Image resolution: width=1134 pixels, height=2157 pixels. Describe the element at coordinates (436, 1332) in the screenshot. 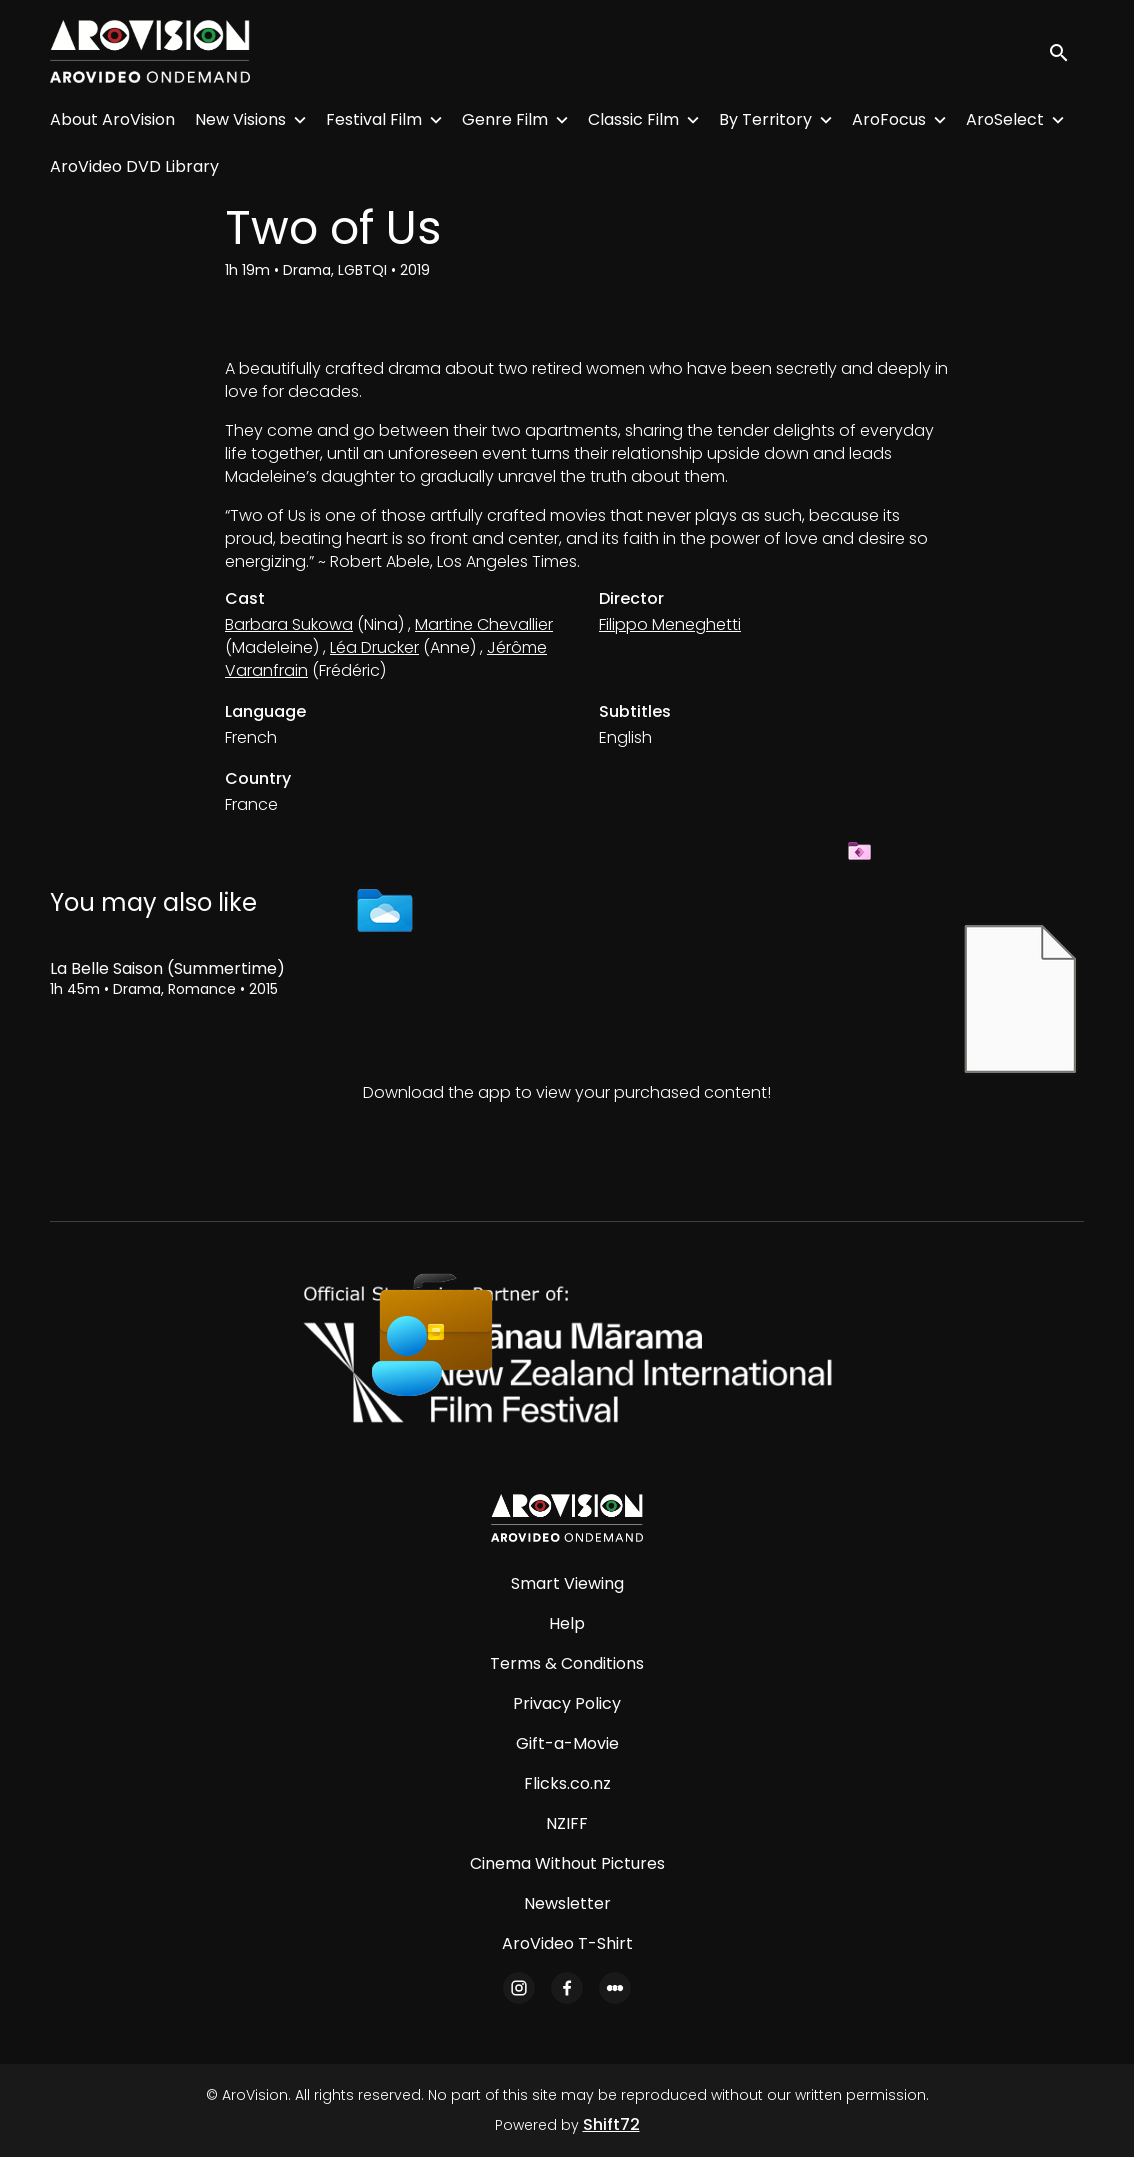

I see `access your work profile or business account` at that location.